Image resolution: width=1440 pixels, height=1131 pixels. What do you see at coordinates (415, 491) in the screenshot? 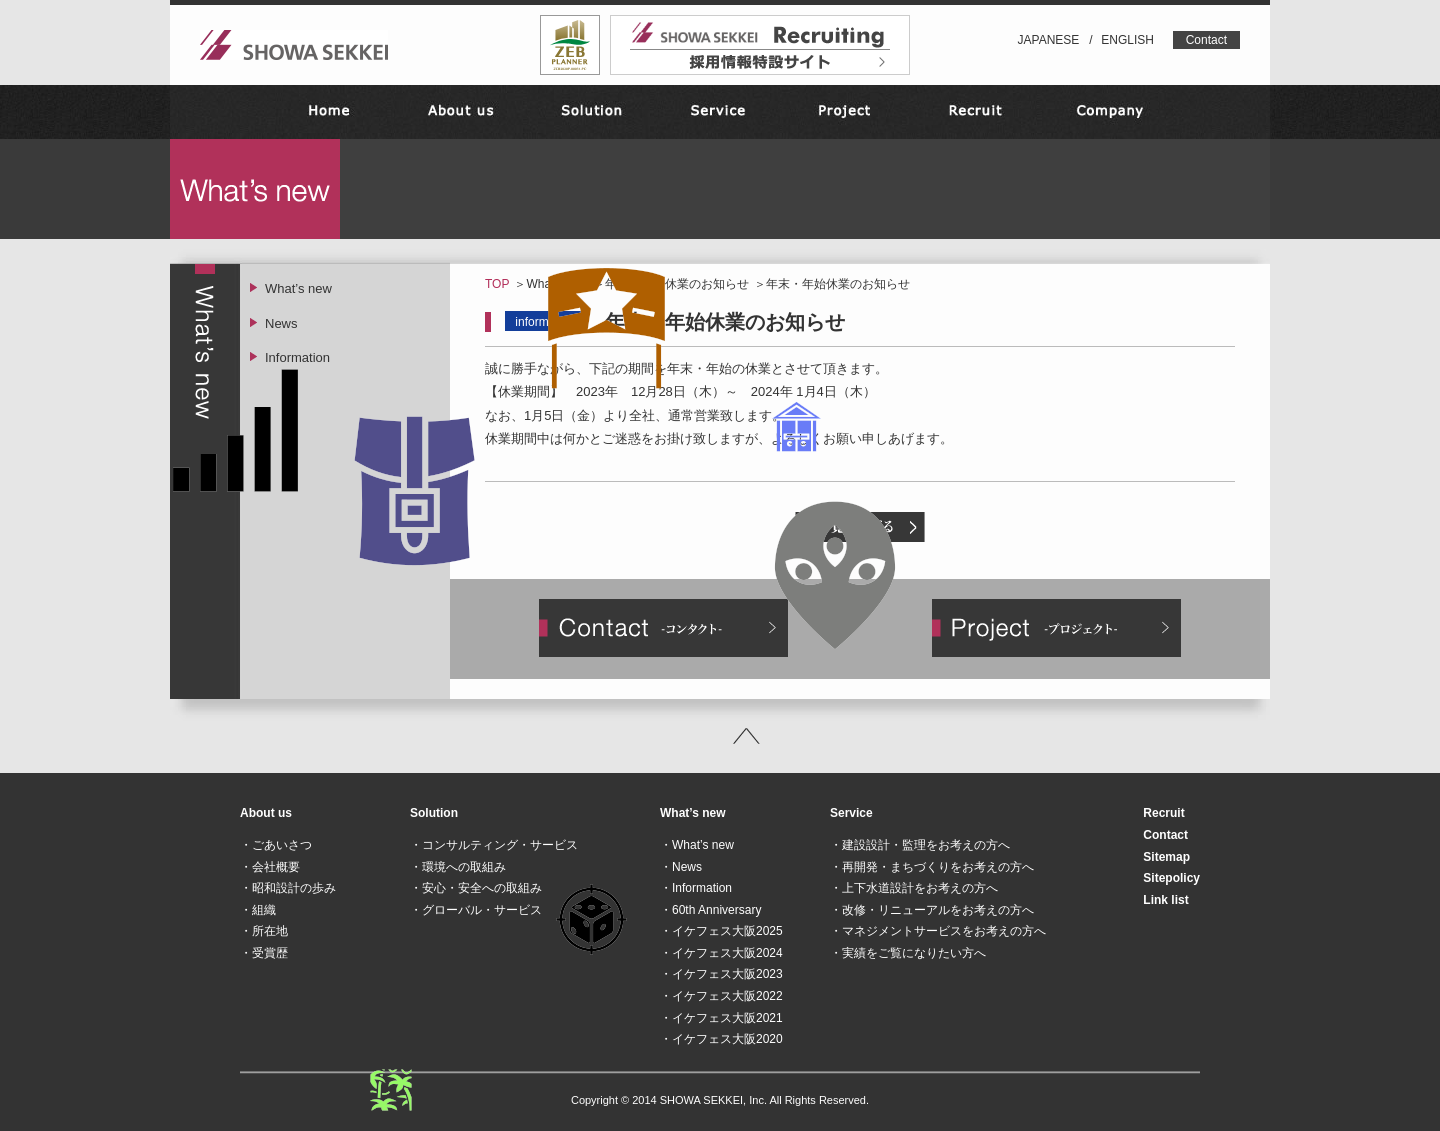
I see `open inventory or backpack` at bounding box center [415, 491].